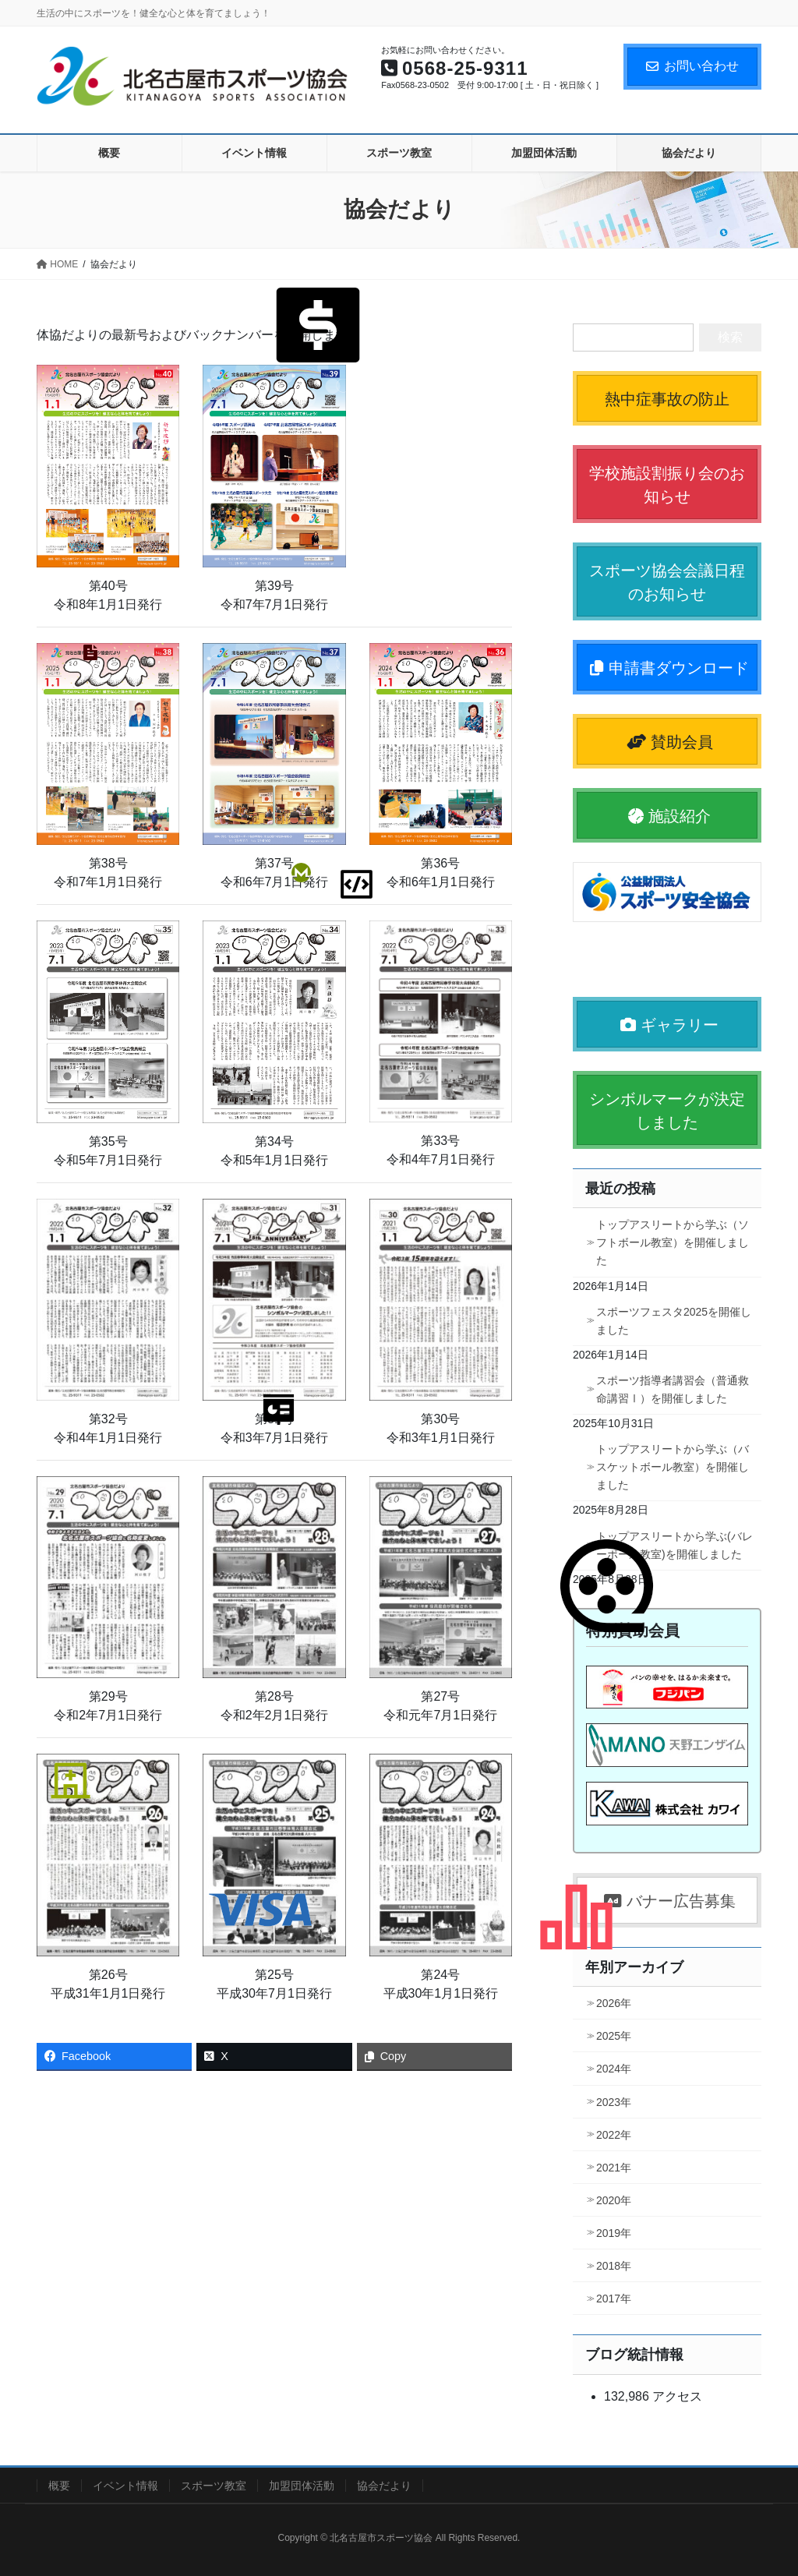 The width and height of the screenshot is (798, 2576). Describe the element at coordinates (70, 1780) in the screenshot. I see `find nearby hospitals` at that location.